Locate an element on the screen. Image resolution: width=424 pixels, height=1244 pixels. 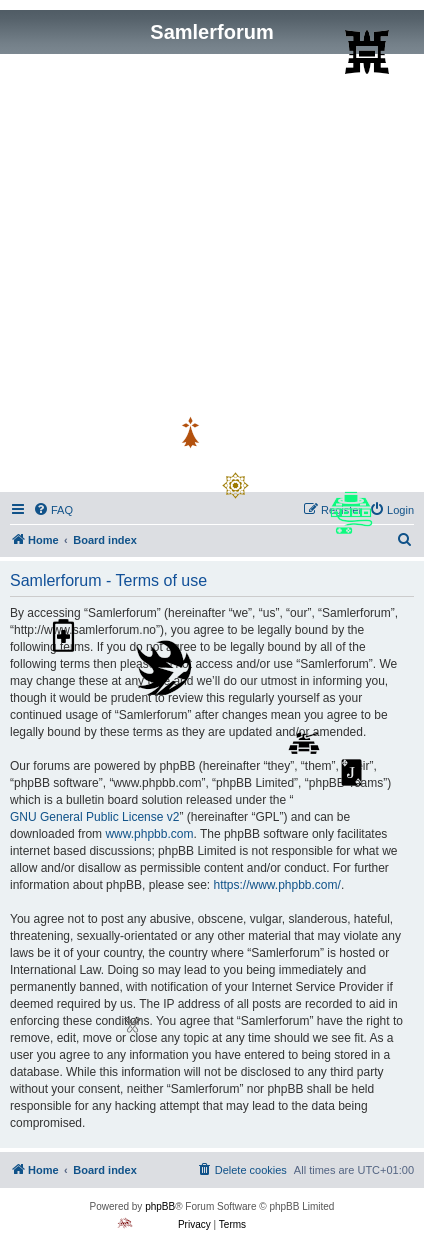
cricket insect icon for nature or wildlife category is located at coordinates (125, 1223).